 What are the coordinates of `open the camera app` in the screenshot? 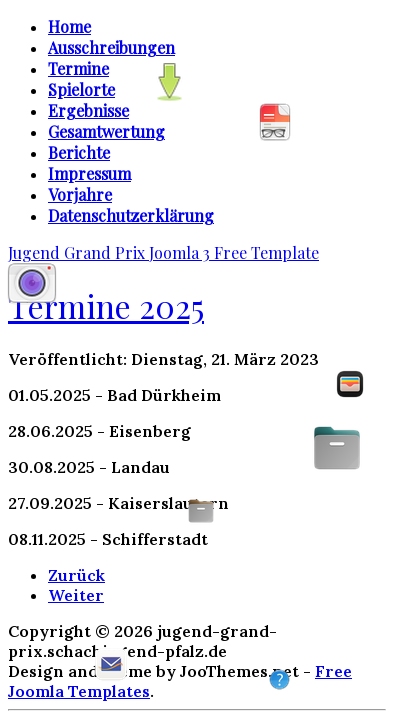 It's located at (32, 283).